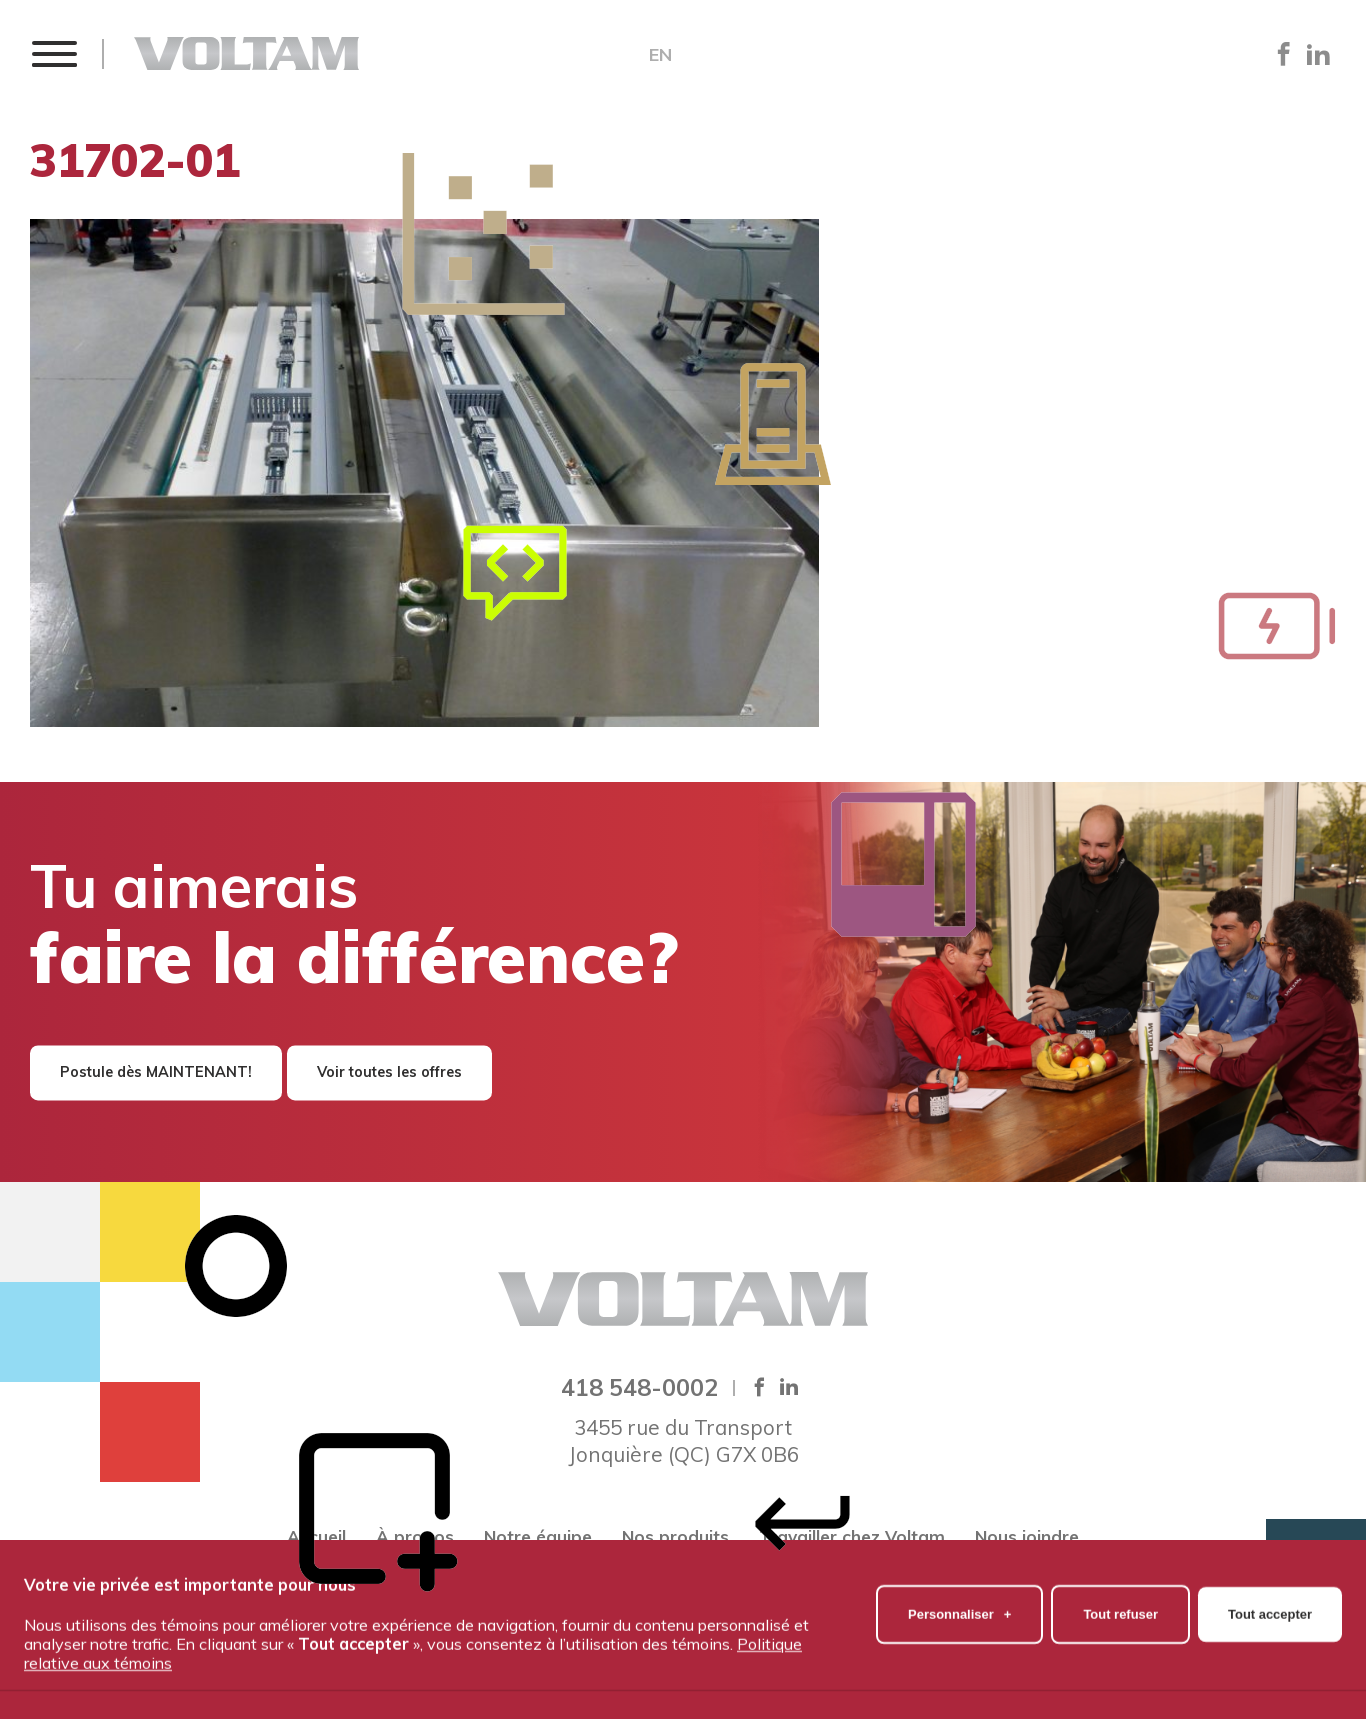  Describe the element at coordinates (1275, 626) in the screenshot. I see `indicates device is currently charging` at that location.